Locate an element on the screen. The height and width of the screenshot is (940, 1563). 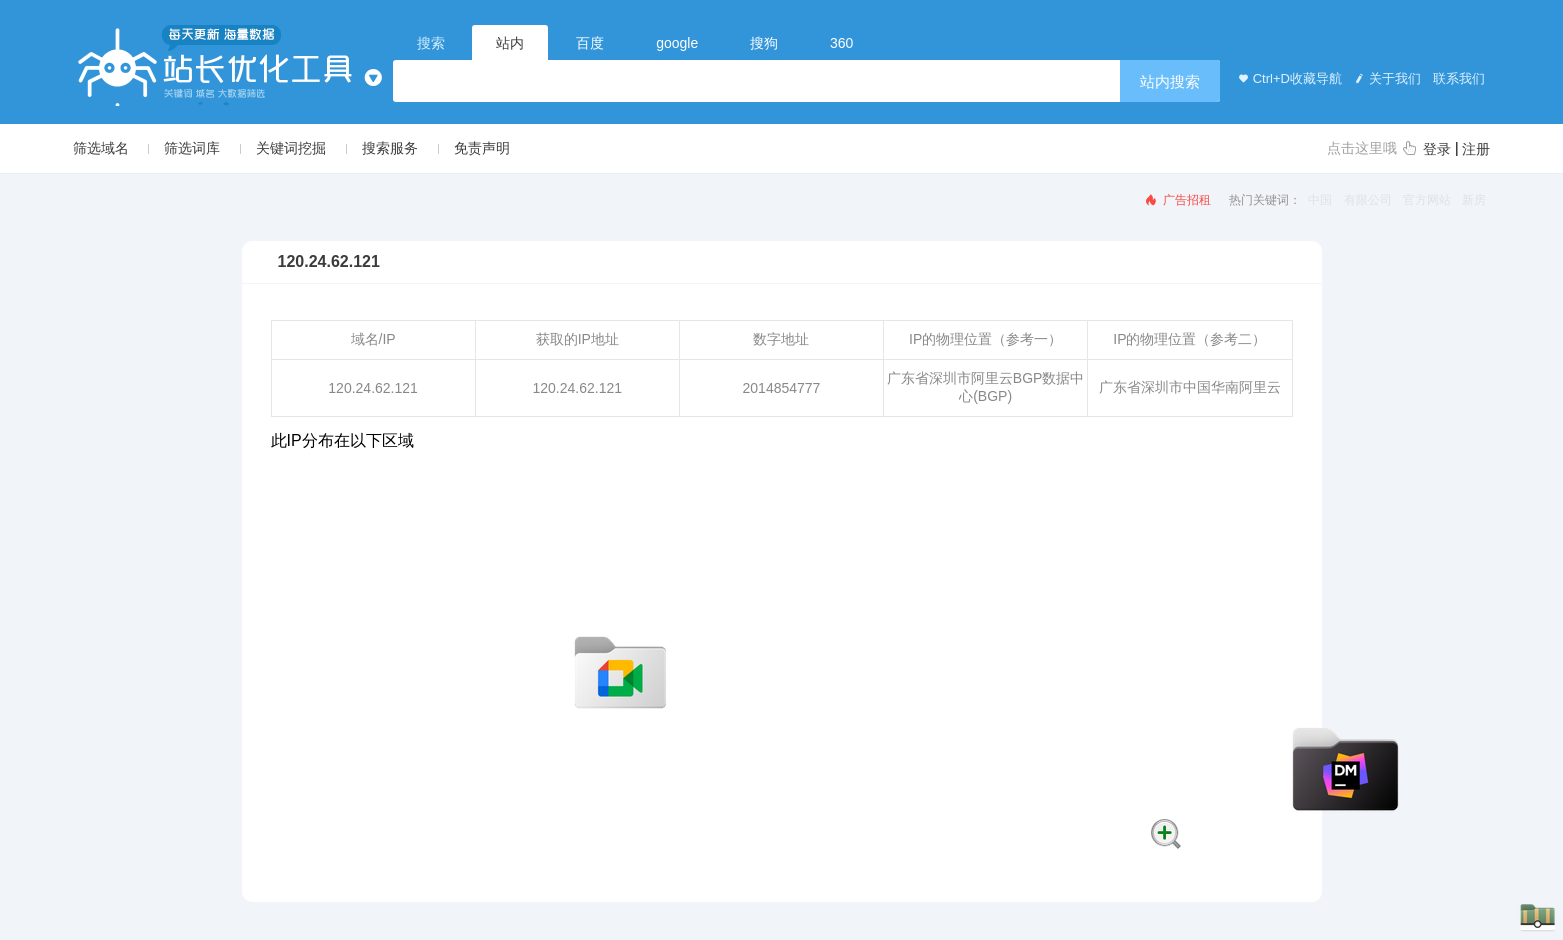
open JetBrains dotMemory project folder is located at coordinates (1345, 772).